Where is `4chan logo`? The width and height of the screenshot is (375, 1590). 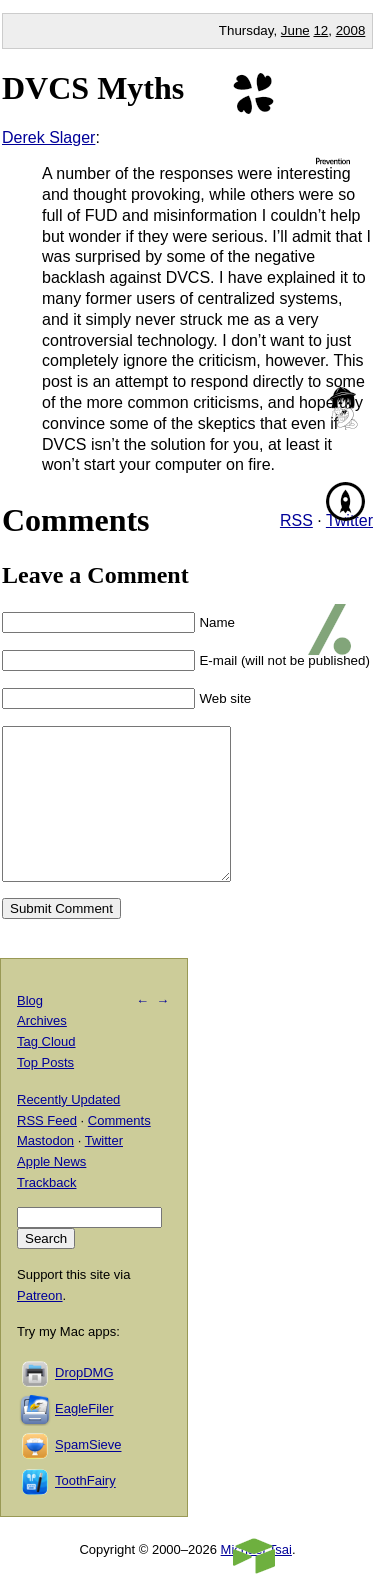 4chan logo is located at coordinates (253, 93).